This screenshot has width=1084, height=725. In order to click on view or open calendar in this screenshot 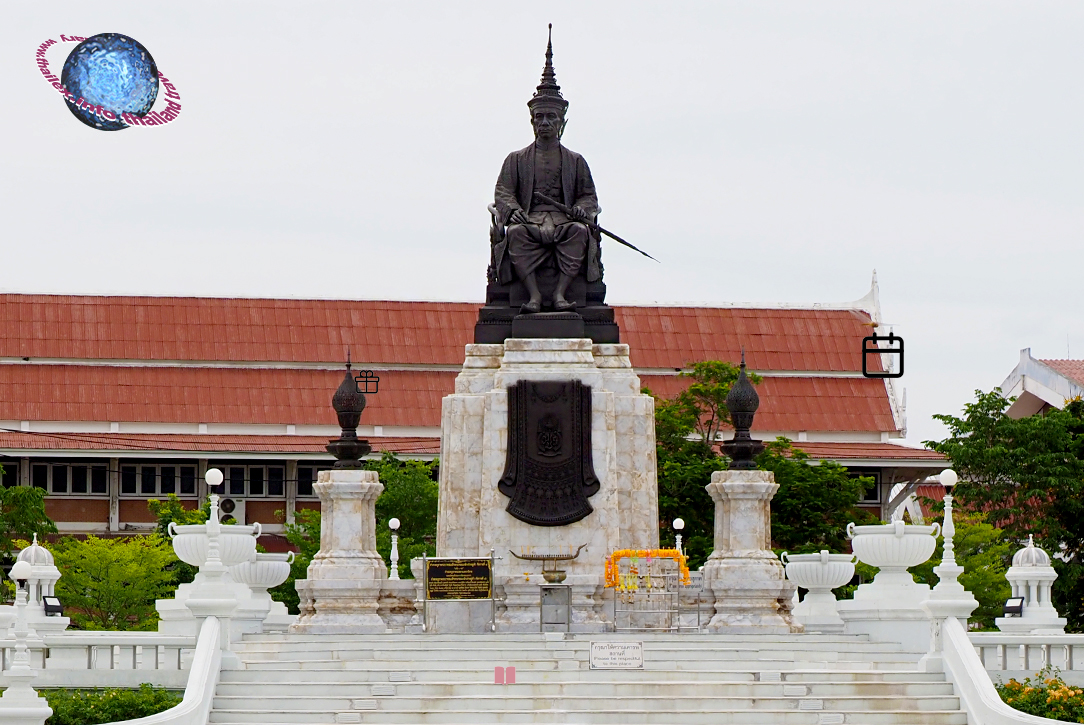, I will do `click(883, 355)`.